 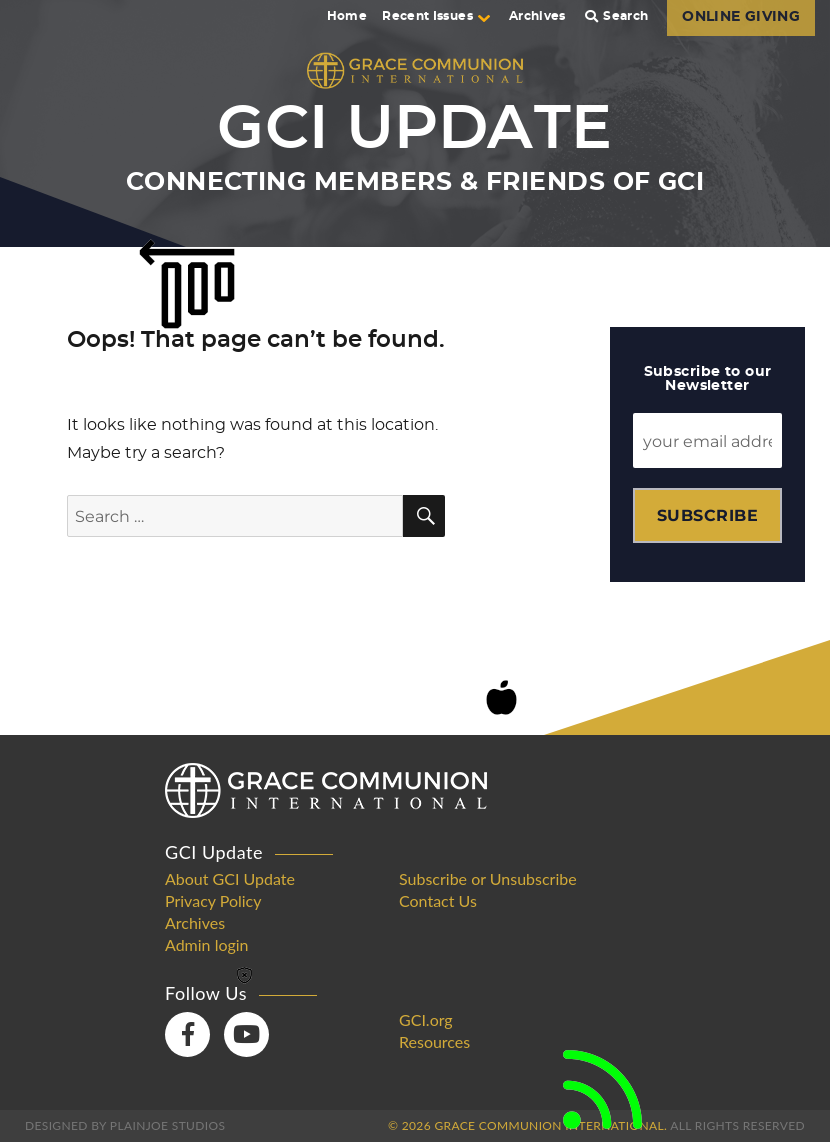 What do you see at coordinates (602, 1089) in the screenshot?
I see `subscribe to RSS feed` at bounding box center [602, 1089].